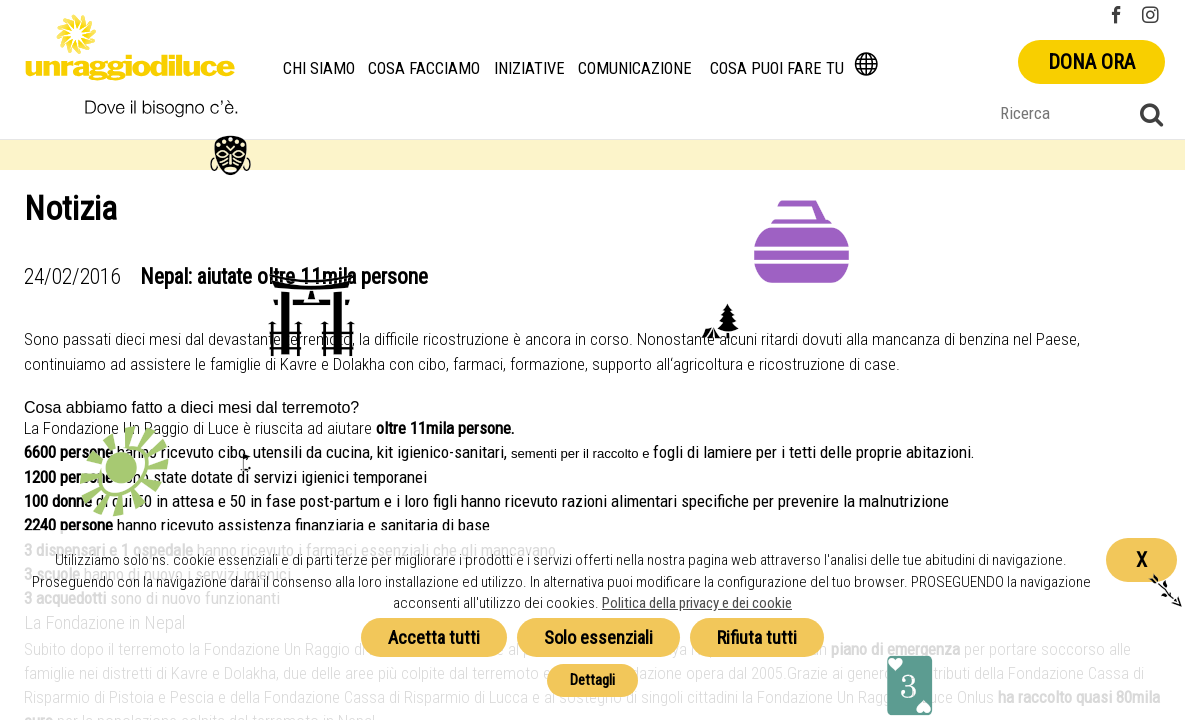 This screenshot has height=720, width=1185. I want to click on access golf or mini-golf game, so click(245, 461).